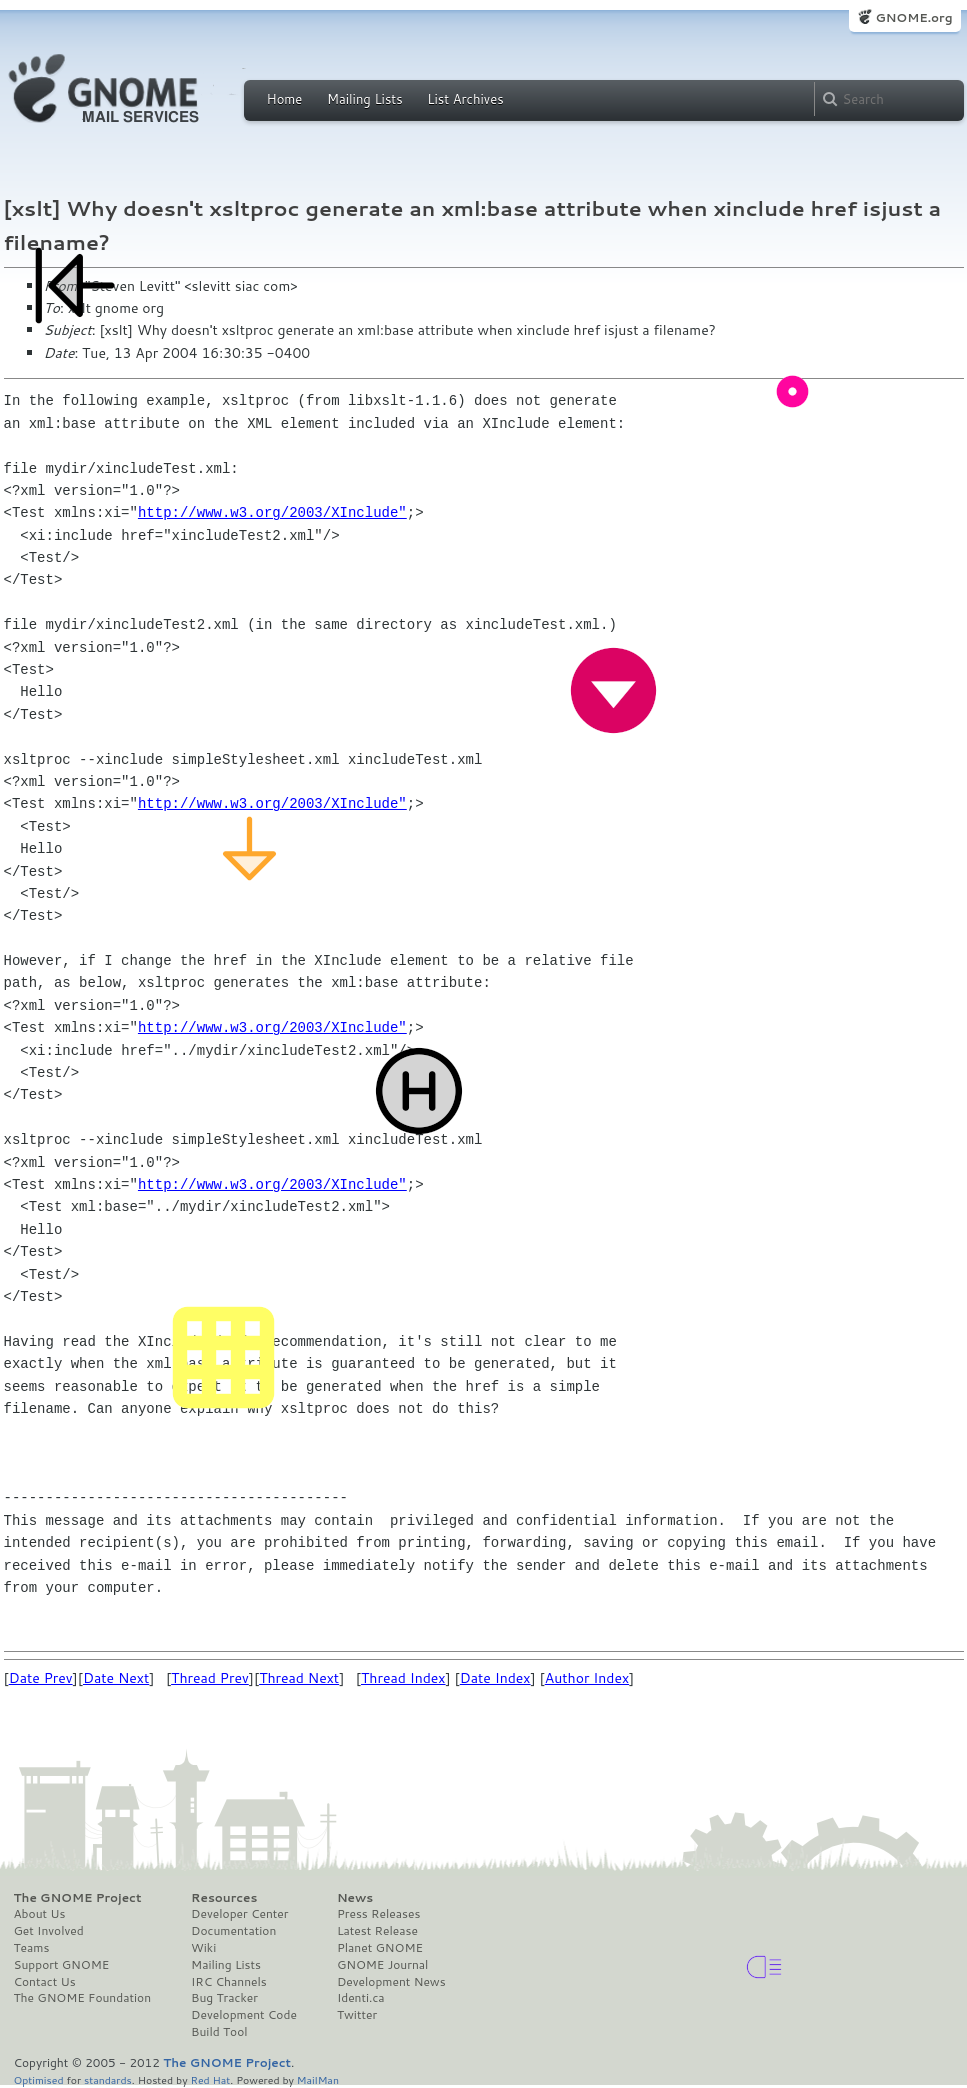 The image size is (967, 2088). What do you see at coordinates (613, 690) in the screenshot?
I see `expand dropdown menu or content` at bounding box center [613, 690].